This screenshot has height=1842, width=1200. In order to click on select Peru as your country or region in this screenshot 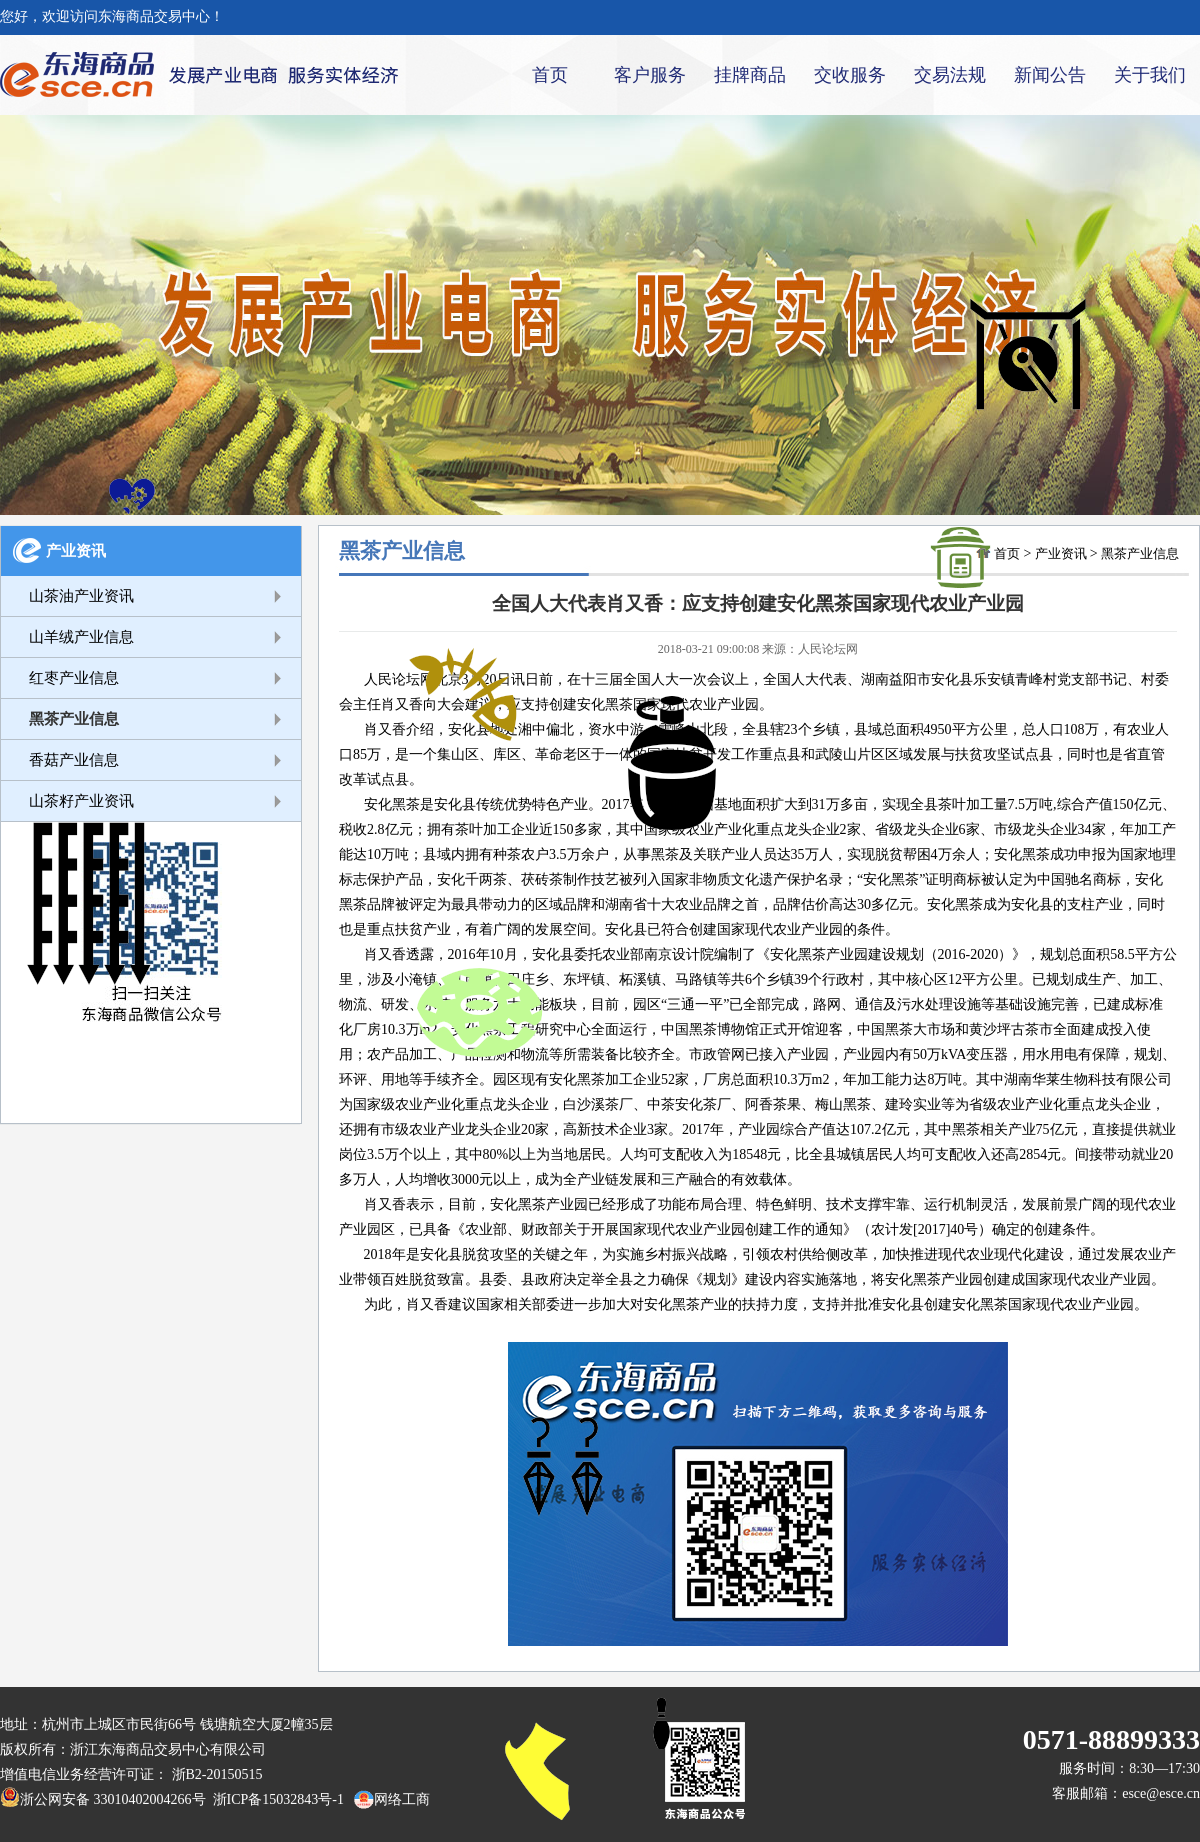, I will do `click(537, 1770)`.